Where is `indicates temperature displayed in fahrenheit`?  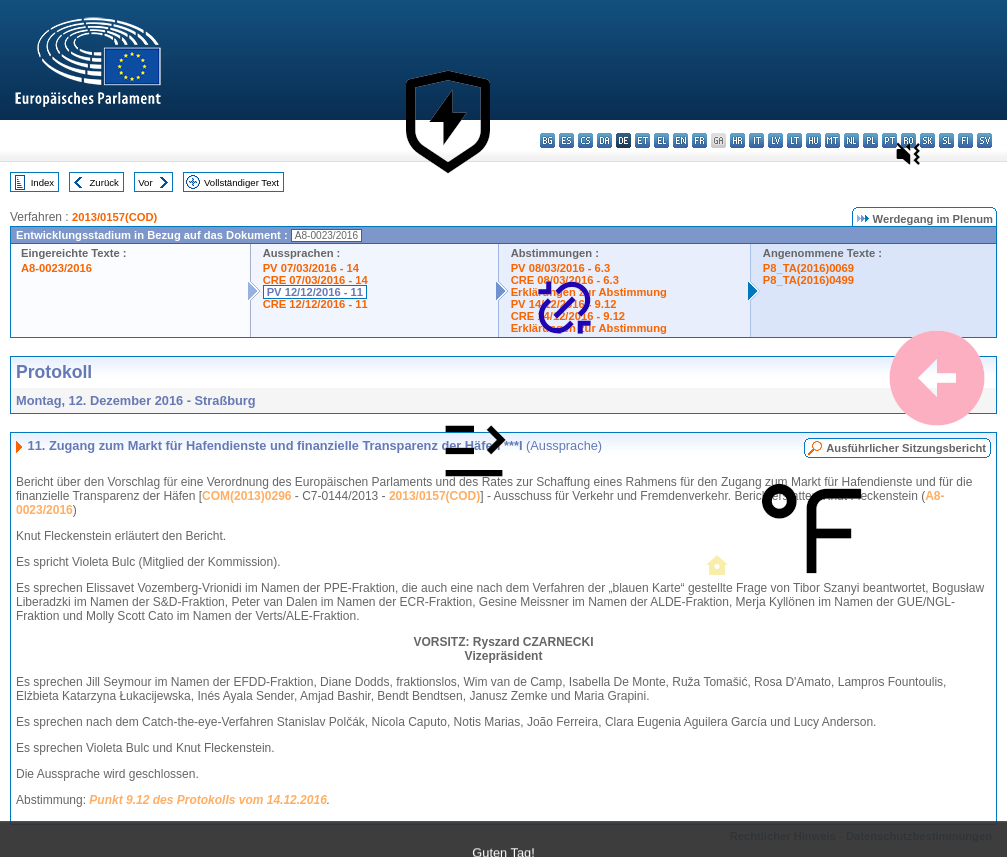 indicates temperature displayed in fahrenheit is located at coordinates (816, 528).